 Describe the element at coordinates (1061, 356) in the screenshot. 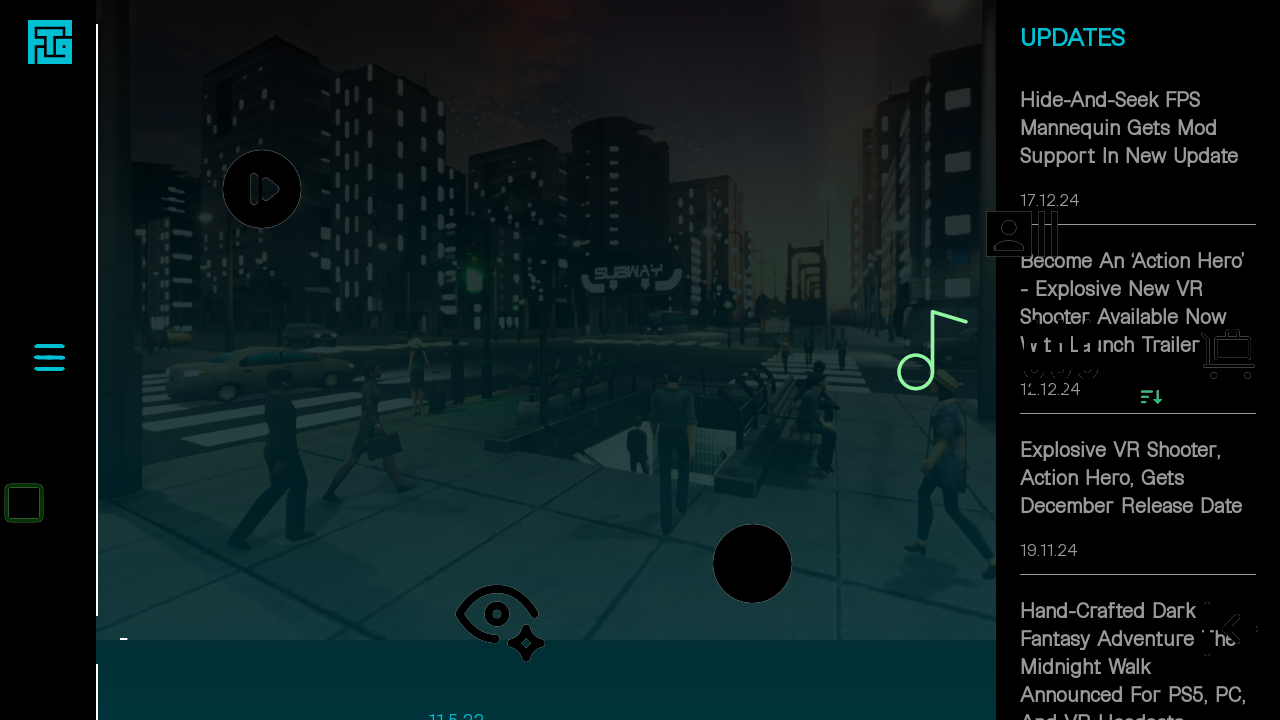

I see `configure audio/video input settings` at that location.